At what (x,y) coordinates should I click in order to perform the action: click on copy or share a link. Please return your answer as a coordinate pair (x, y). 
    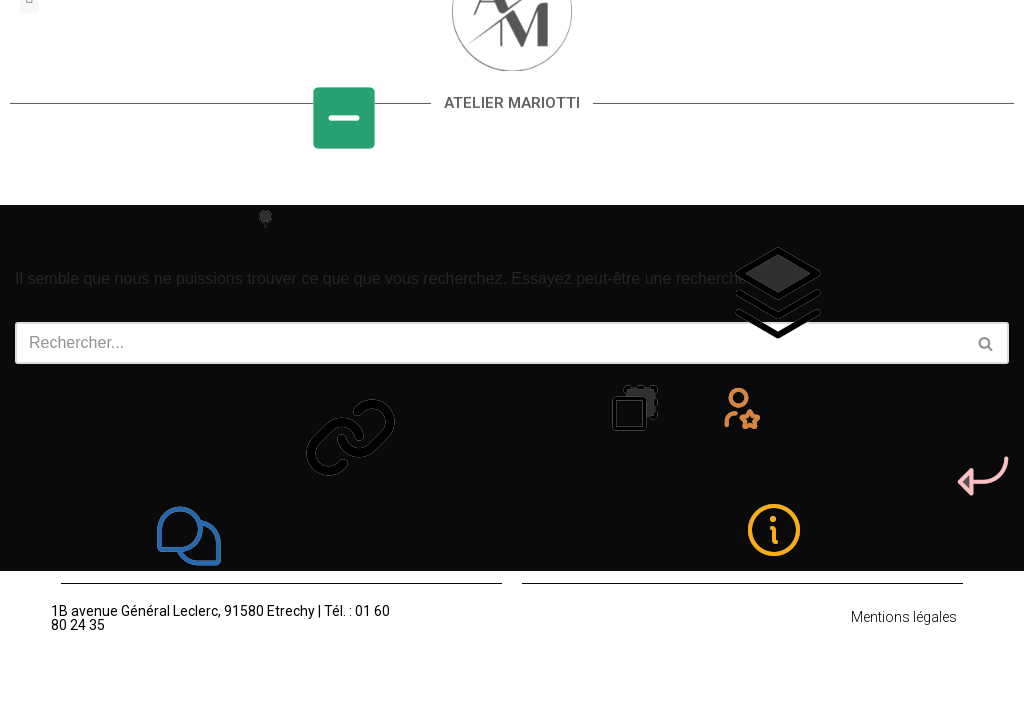
    Looking at the image, I should click on (350, 437).